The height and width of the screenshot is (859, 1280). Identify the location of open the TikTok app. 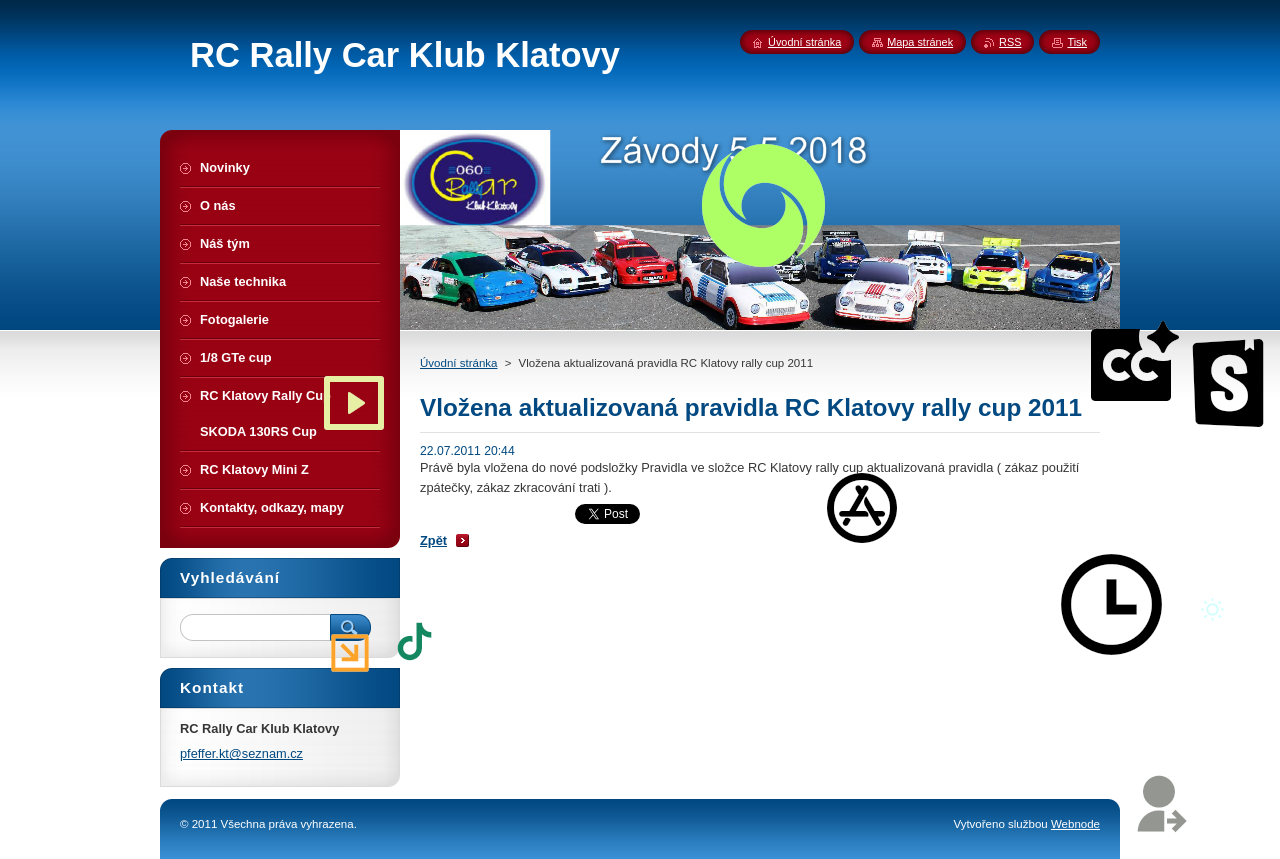
(414, 641).